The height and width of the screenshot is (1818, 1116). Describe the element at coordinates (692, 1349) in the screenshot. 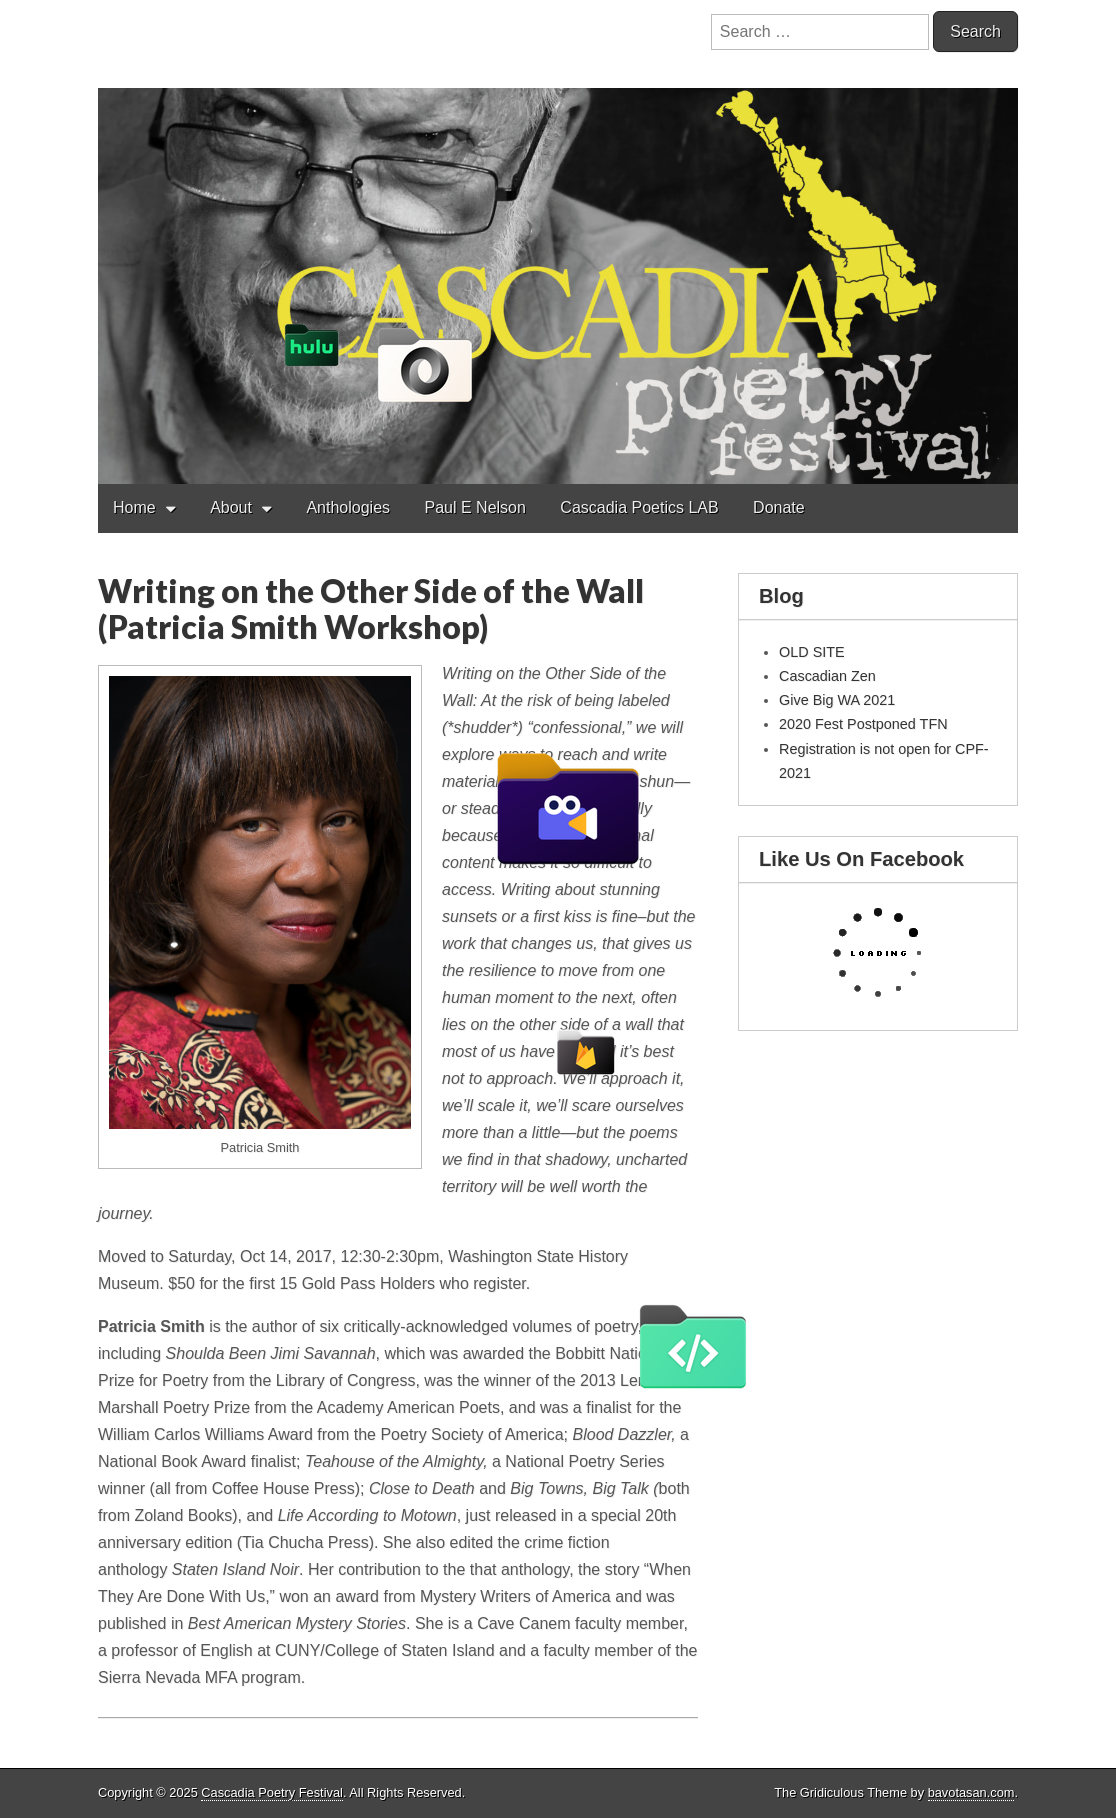

I see `open programming projects folder` at that location.